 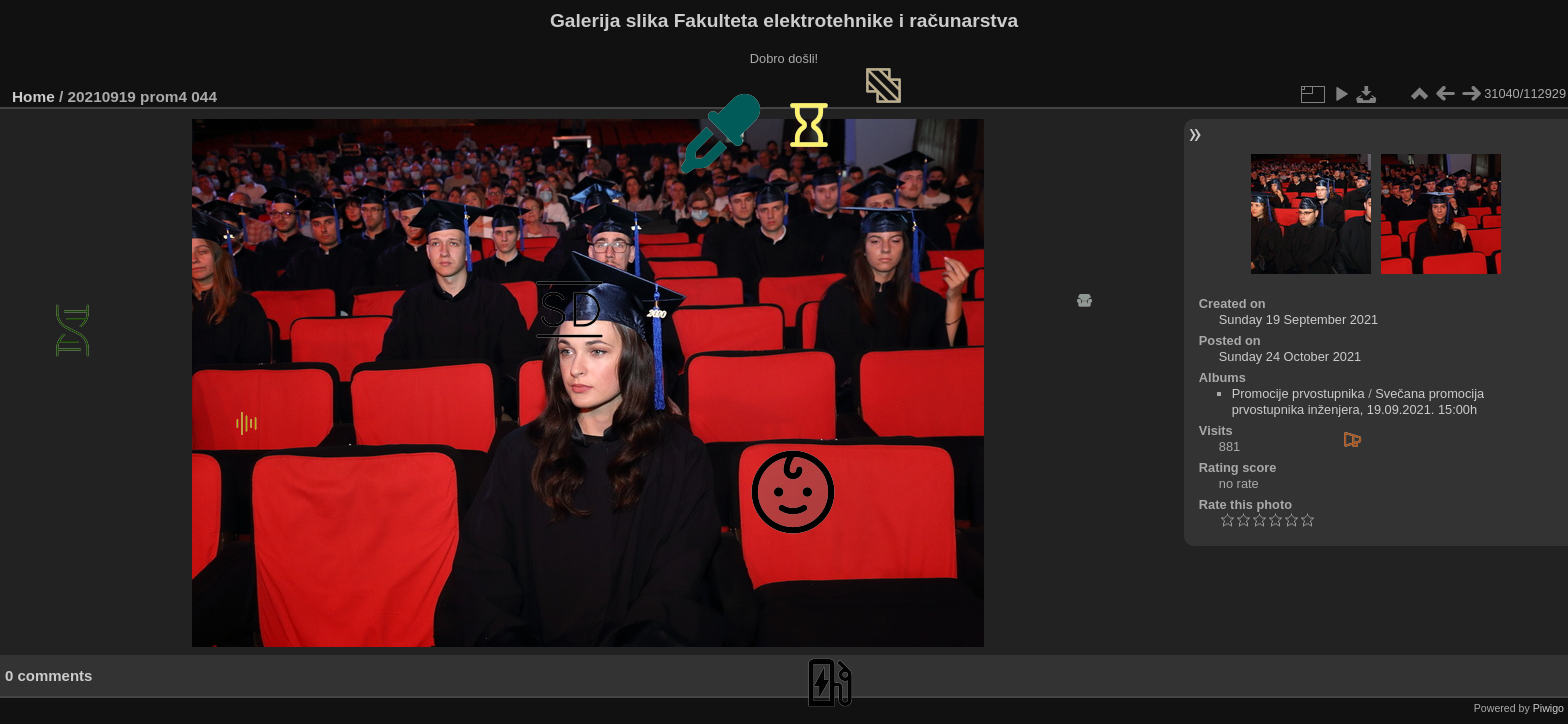 What do you see at coordinates (569, 309) in the screenshot?
I see `indicates standard definition video quality` at bounding box center [569, 309].